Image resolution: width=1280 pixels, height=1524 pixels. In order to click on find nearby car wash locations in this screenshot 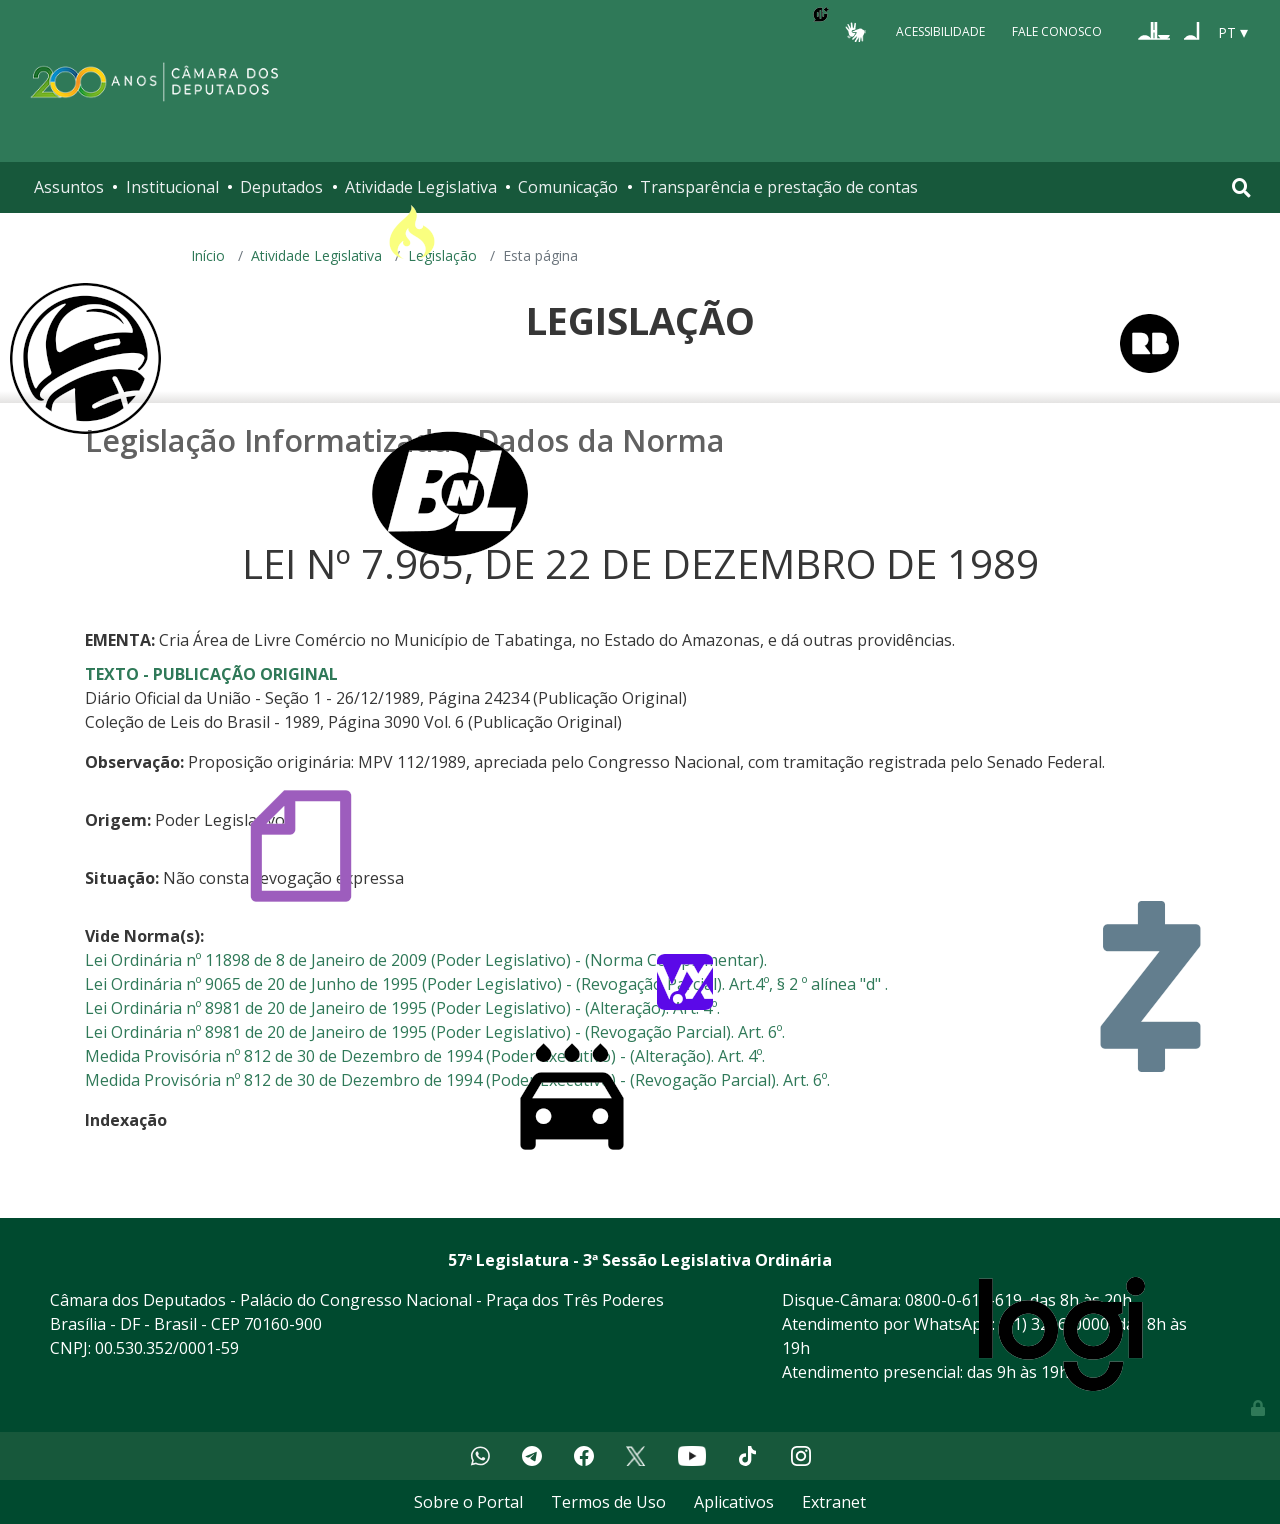, I will do `click(572, 1093)`.